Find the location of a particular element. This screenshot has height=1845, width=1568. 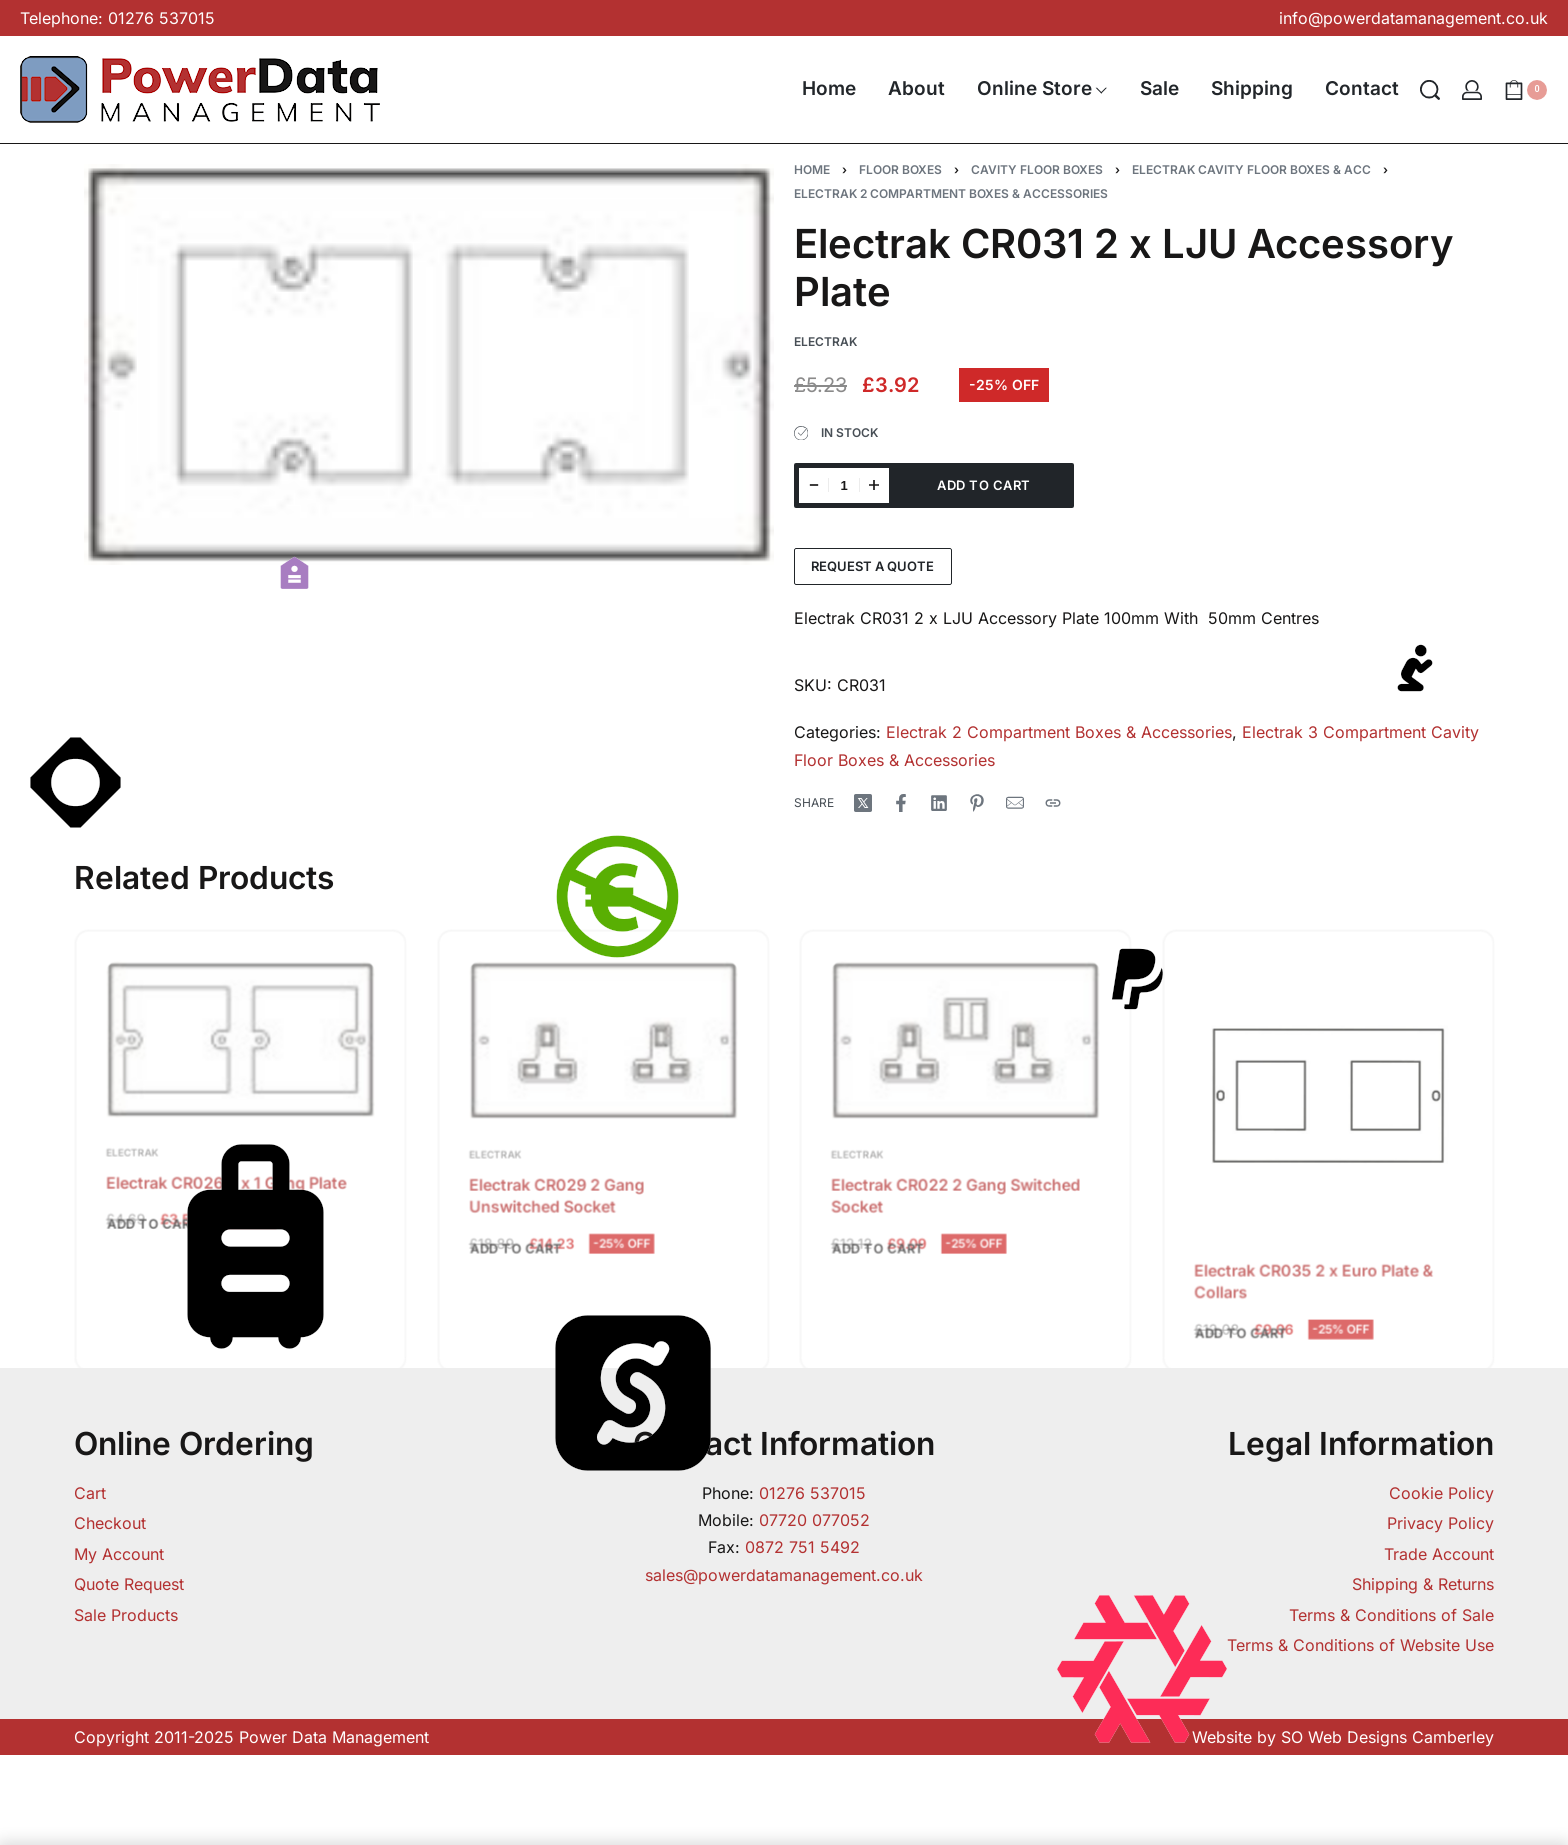

access travel or trip planning features is located at coordinates (255, 1246).